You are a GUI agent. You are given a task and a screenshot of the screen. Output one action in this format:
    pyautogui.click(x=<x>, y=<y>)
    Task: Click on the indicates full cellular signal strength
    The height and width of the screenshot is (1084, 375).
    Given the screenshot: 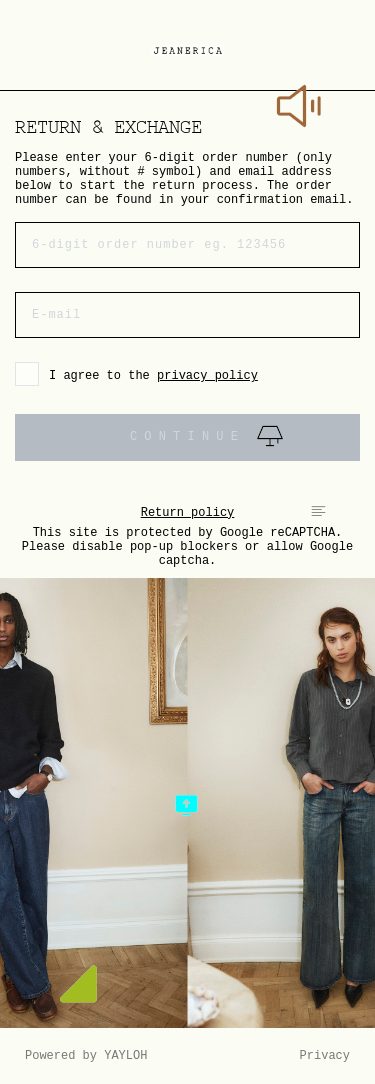 What is the action you would take?
    pyautogui.click(x=81, y=985)
    